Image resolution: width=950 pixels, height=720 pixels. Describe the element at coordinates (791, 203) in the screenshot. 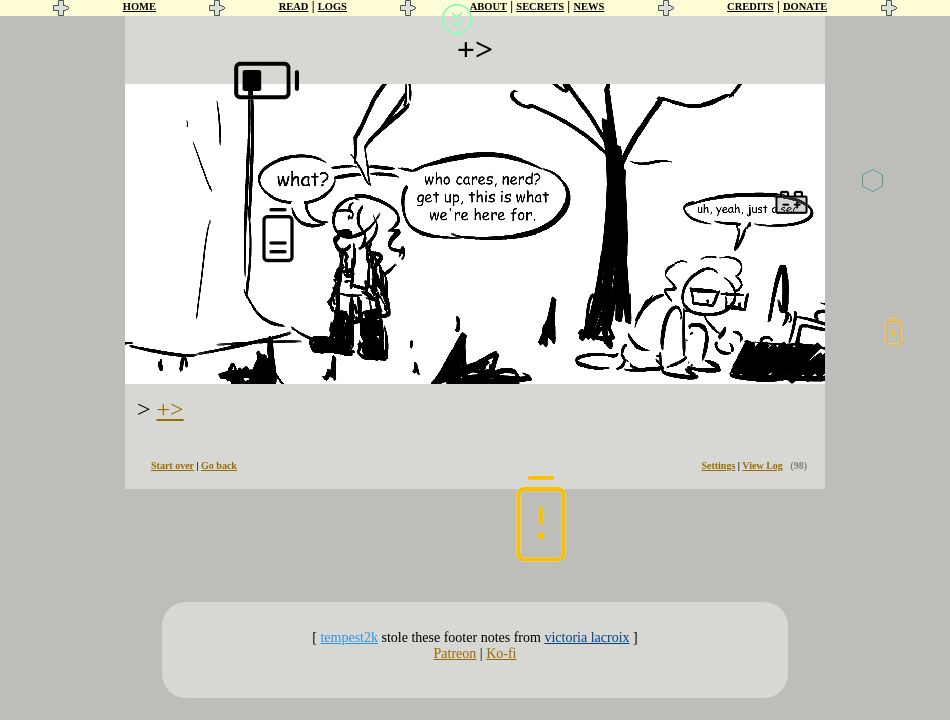

I see `view car battery status` at that location.